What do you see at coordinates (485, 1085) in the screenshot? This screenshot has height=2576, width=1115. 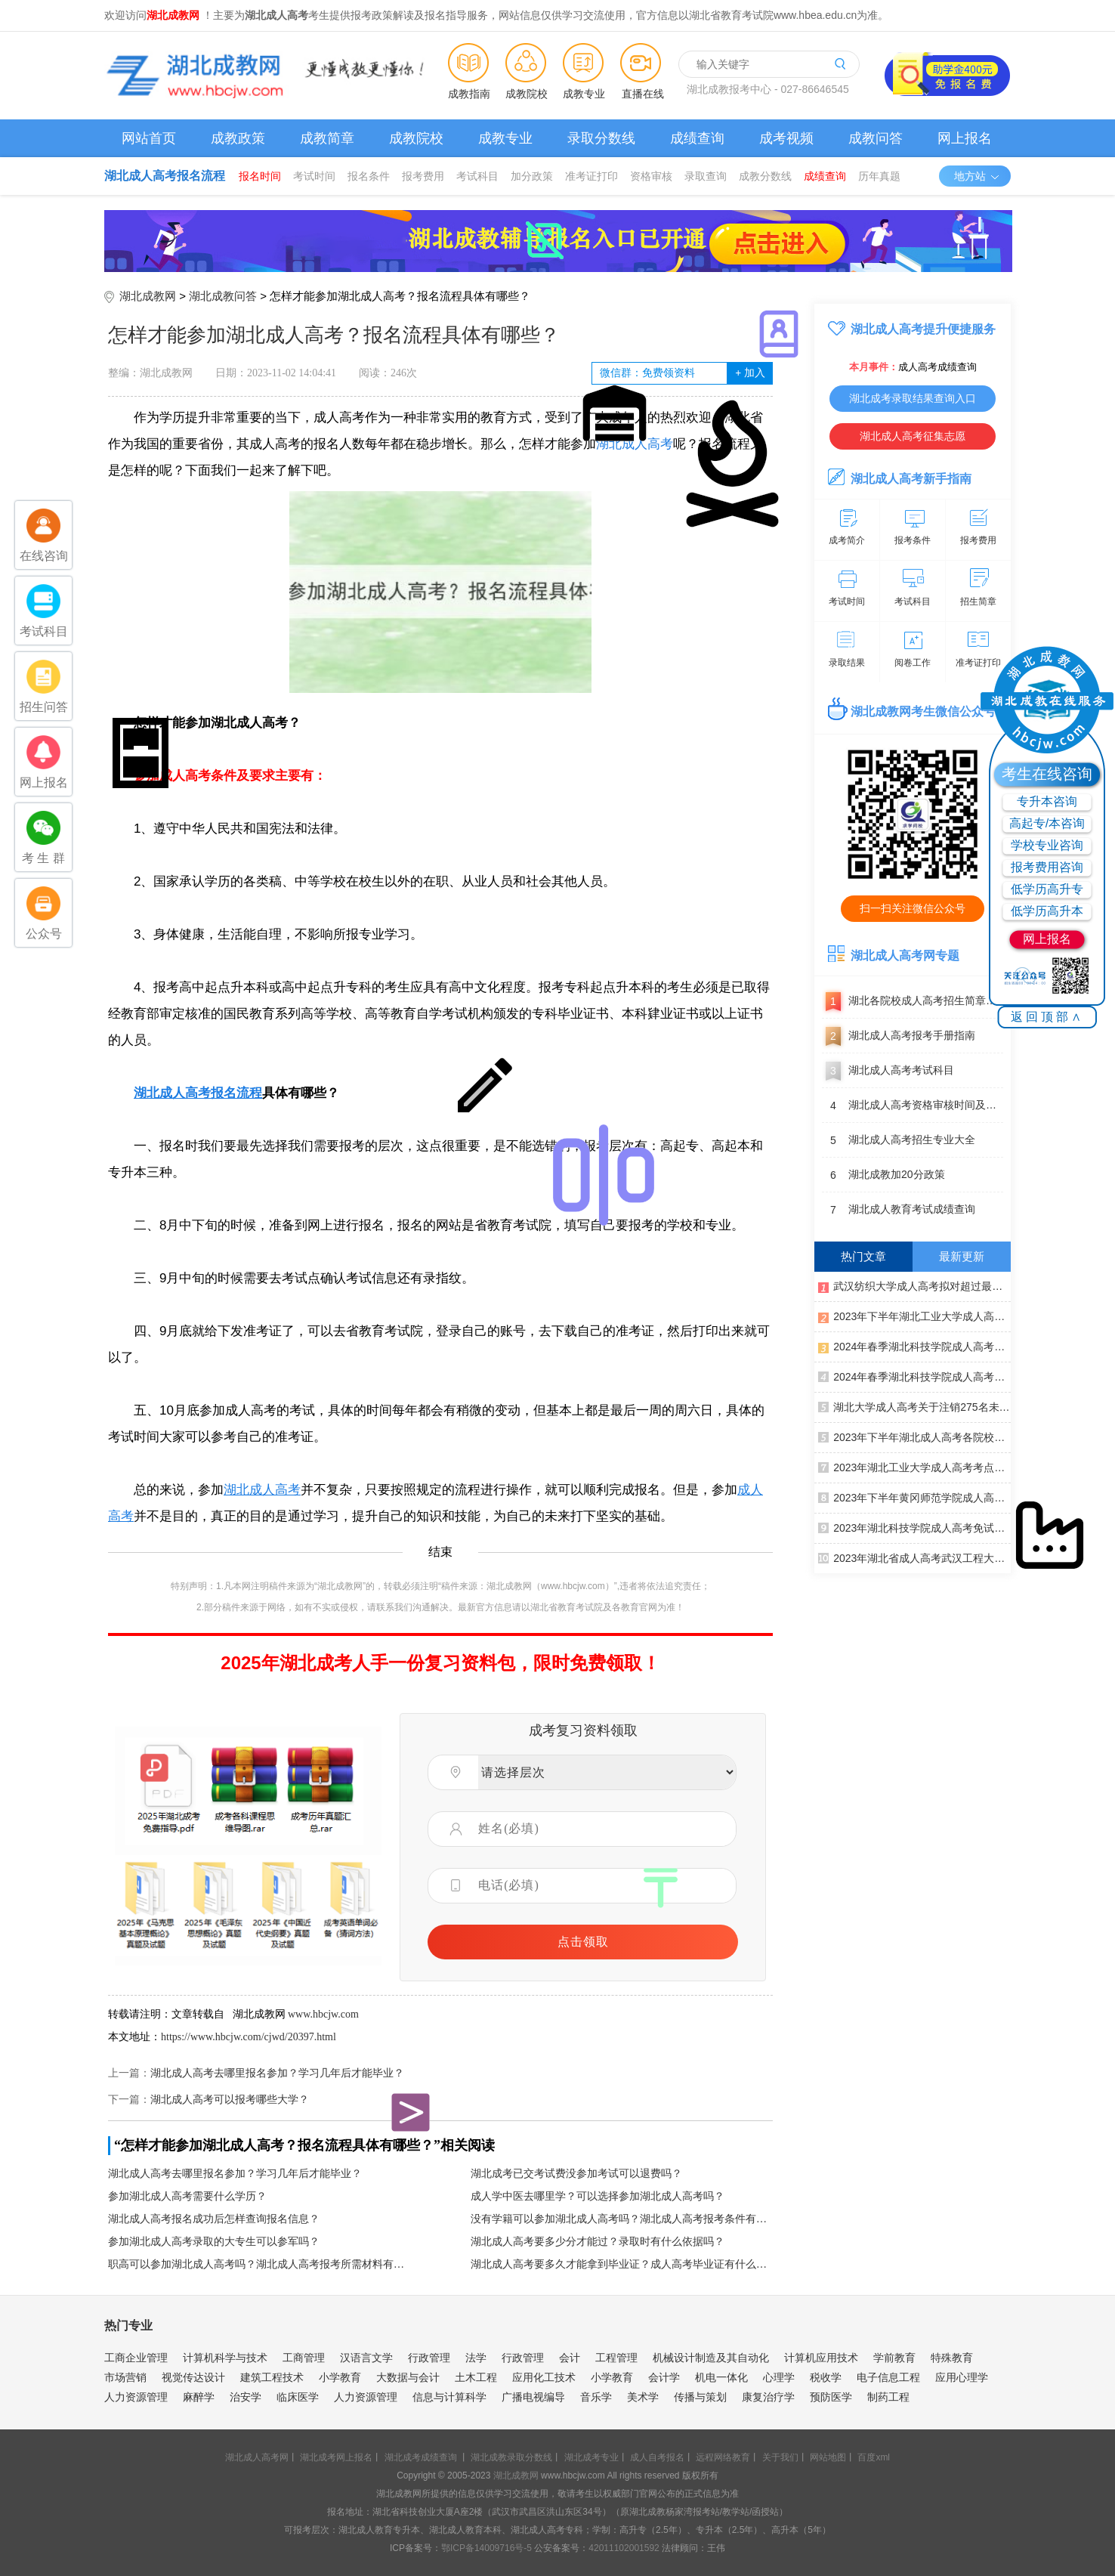 I see `edit or modify content` at bounding box center [485, 1085].